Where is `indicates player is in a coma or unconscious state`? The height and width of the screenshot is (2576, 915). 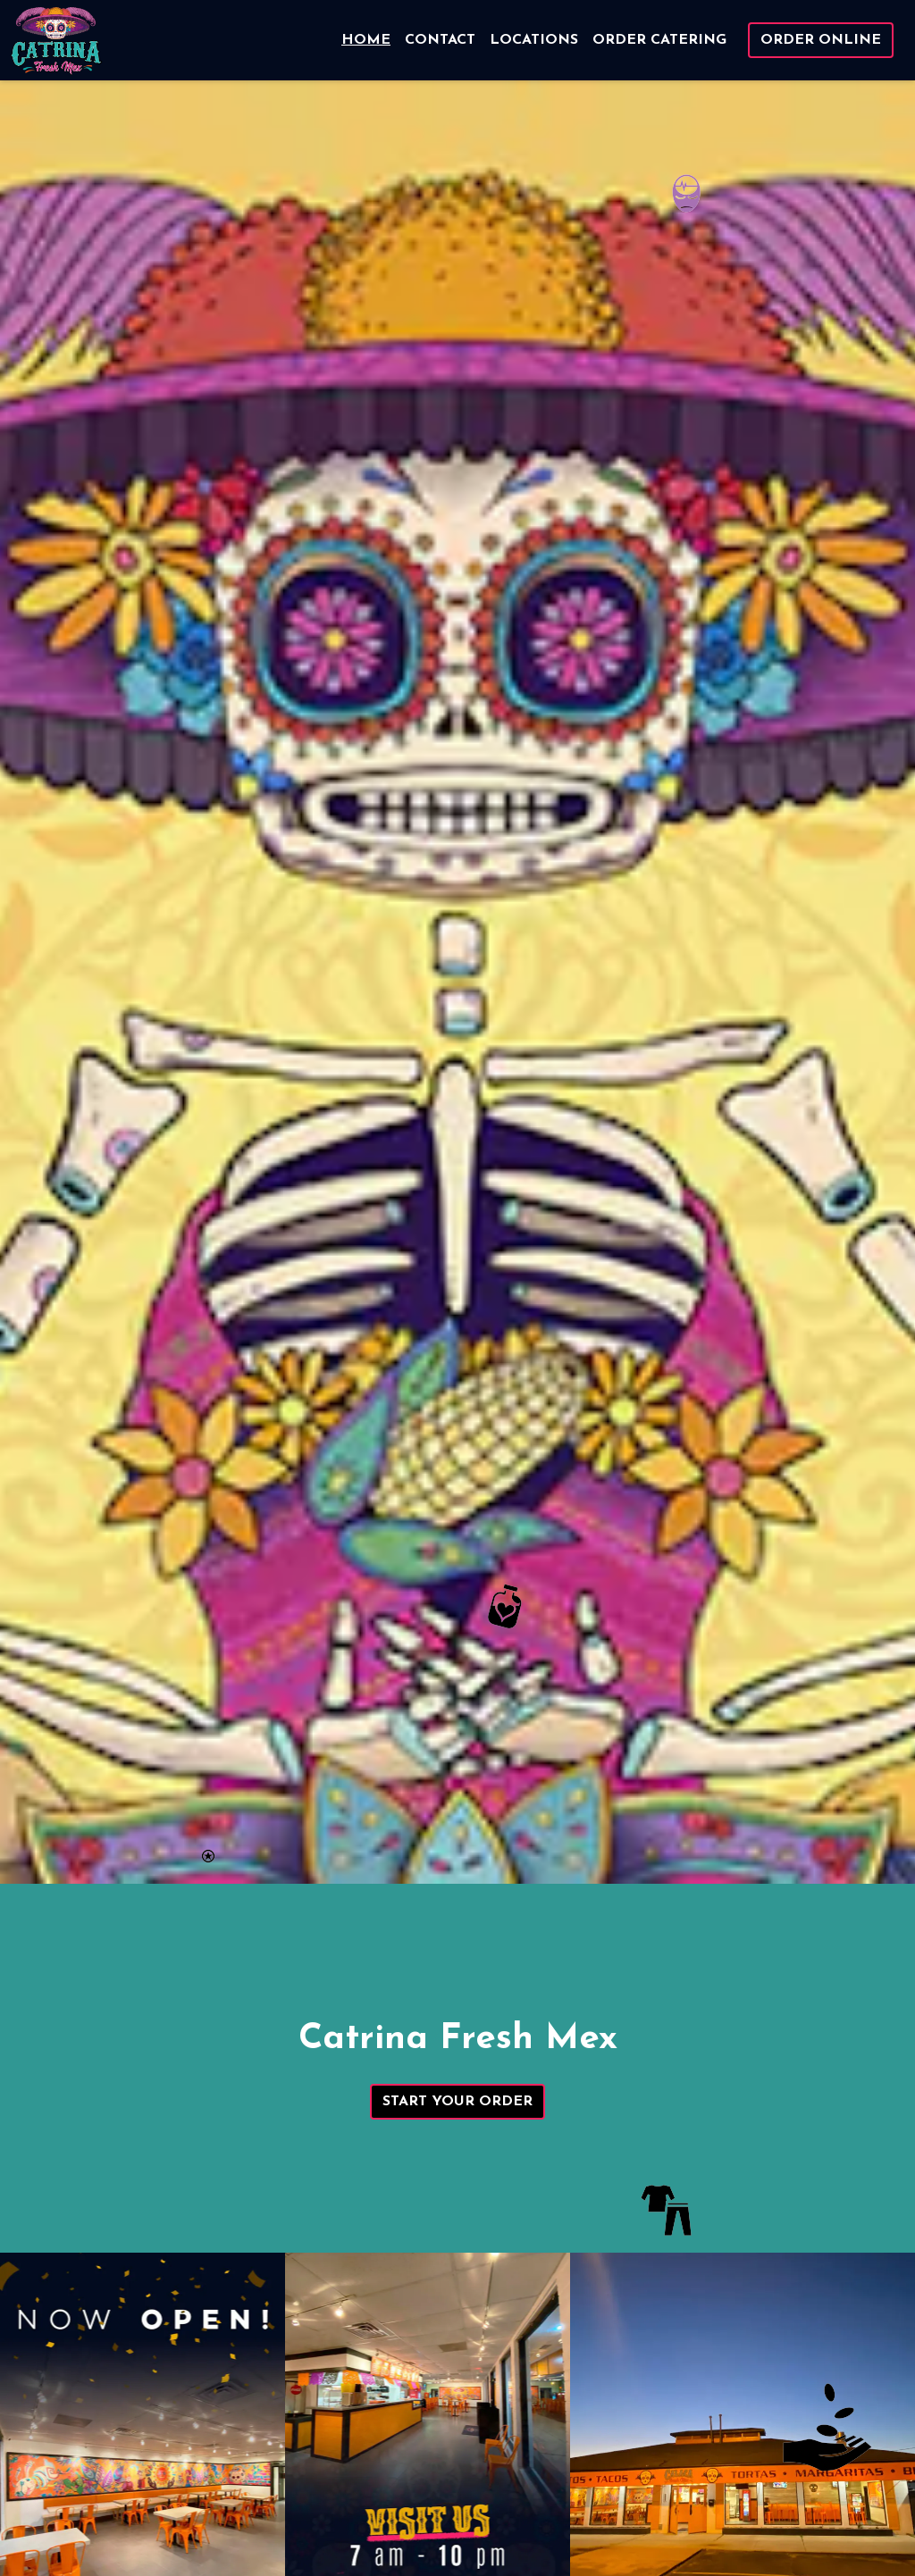
indicates player is in a coma or unconscious state is located at coordinates (685, 193).